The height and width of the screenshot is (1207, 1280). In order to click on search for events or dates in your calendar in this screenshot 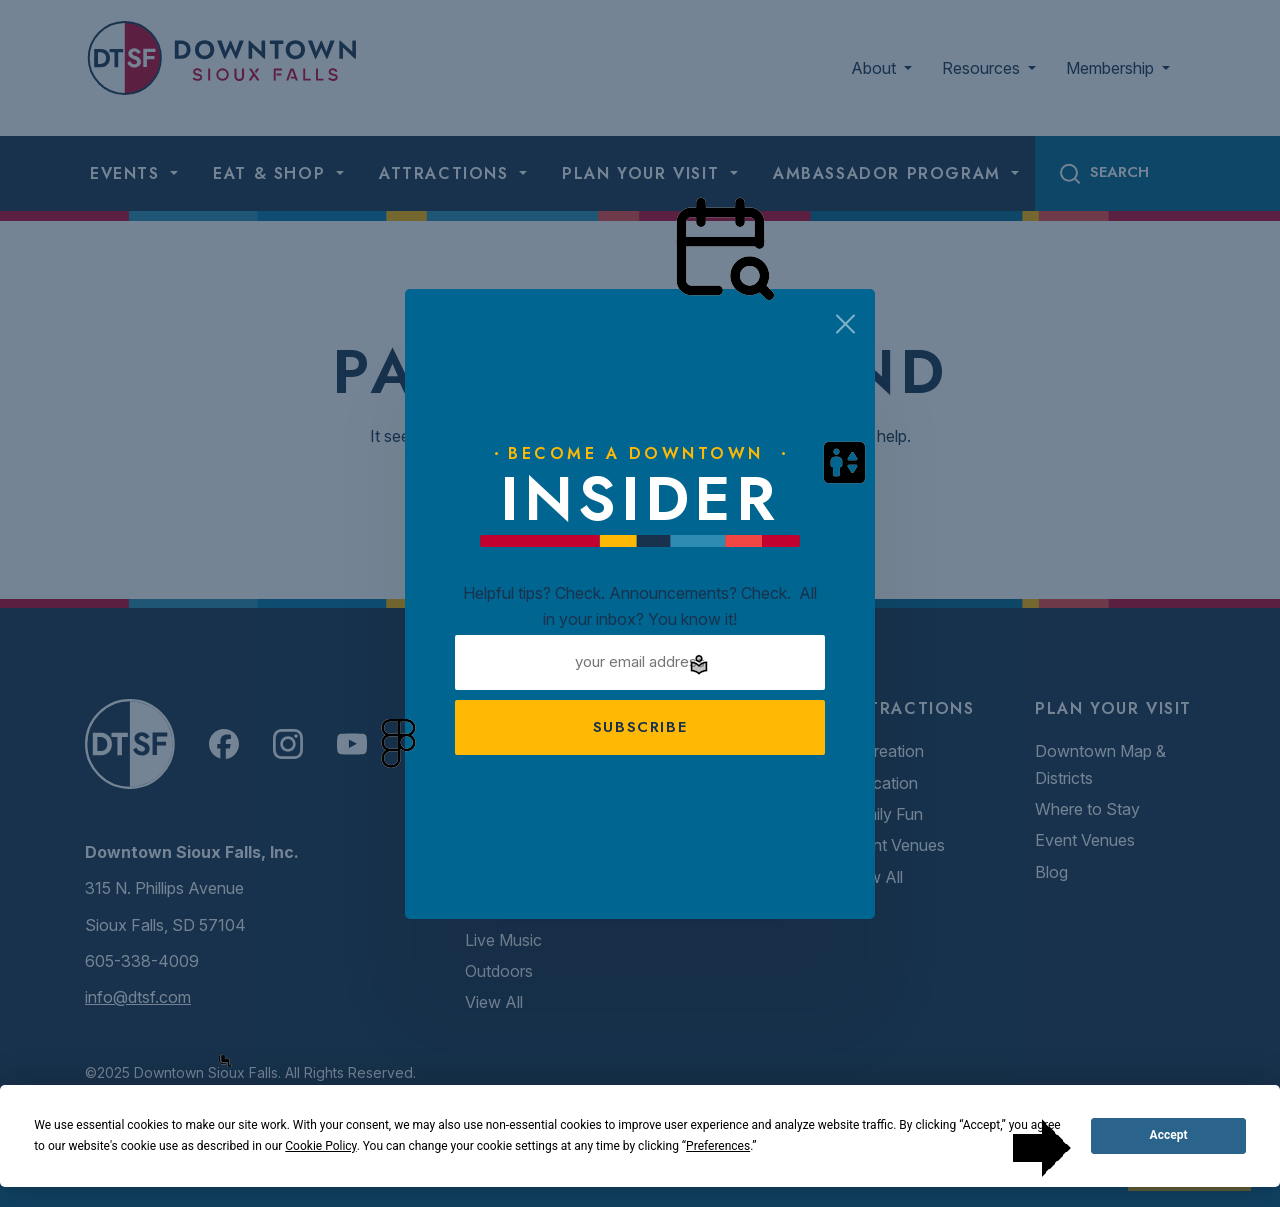, I will do `click(720, 246)`.